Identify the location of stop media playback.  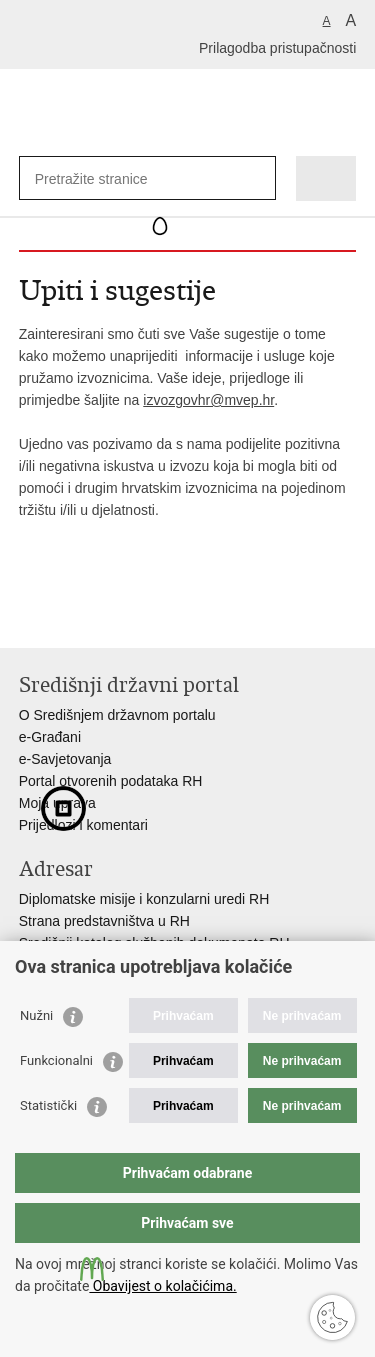
(63, 808).